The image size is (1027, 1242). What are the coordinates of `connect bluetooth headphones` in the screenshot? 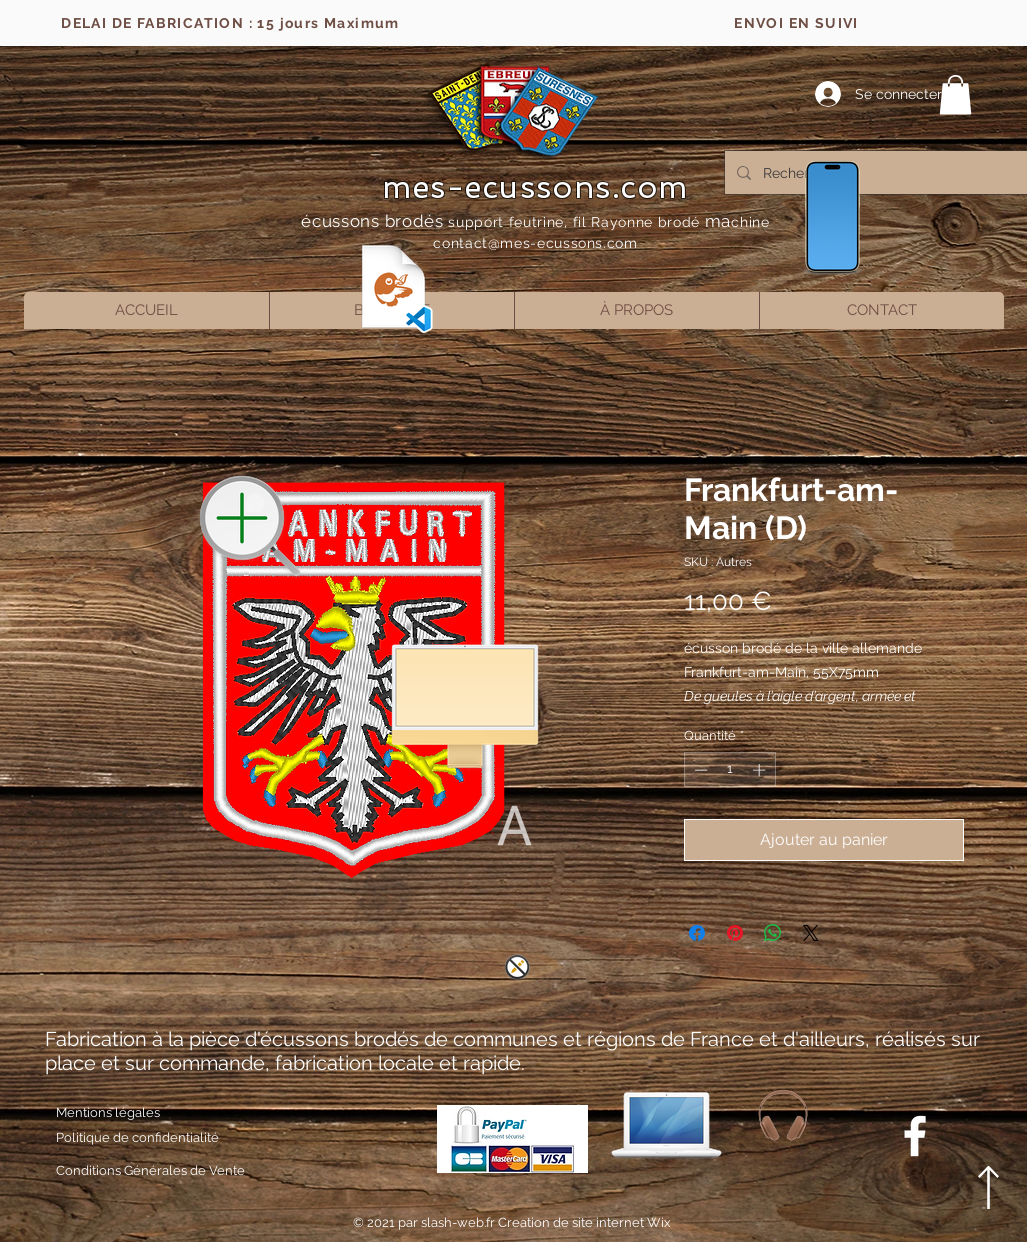 It's located at (783, 1116).